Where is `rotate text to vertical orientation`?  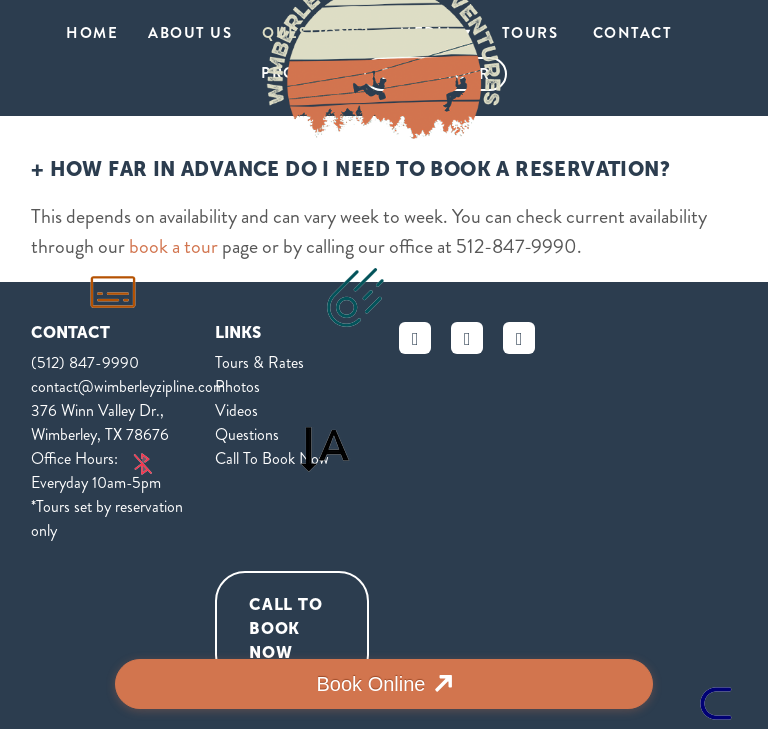 rotate text to vertical orientation is located at coordinates (325, 449).